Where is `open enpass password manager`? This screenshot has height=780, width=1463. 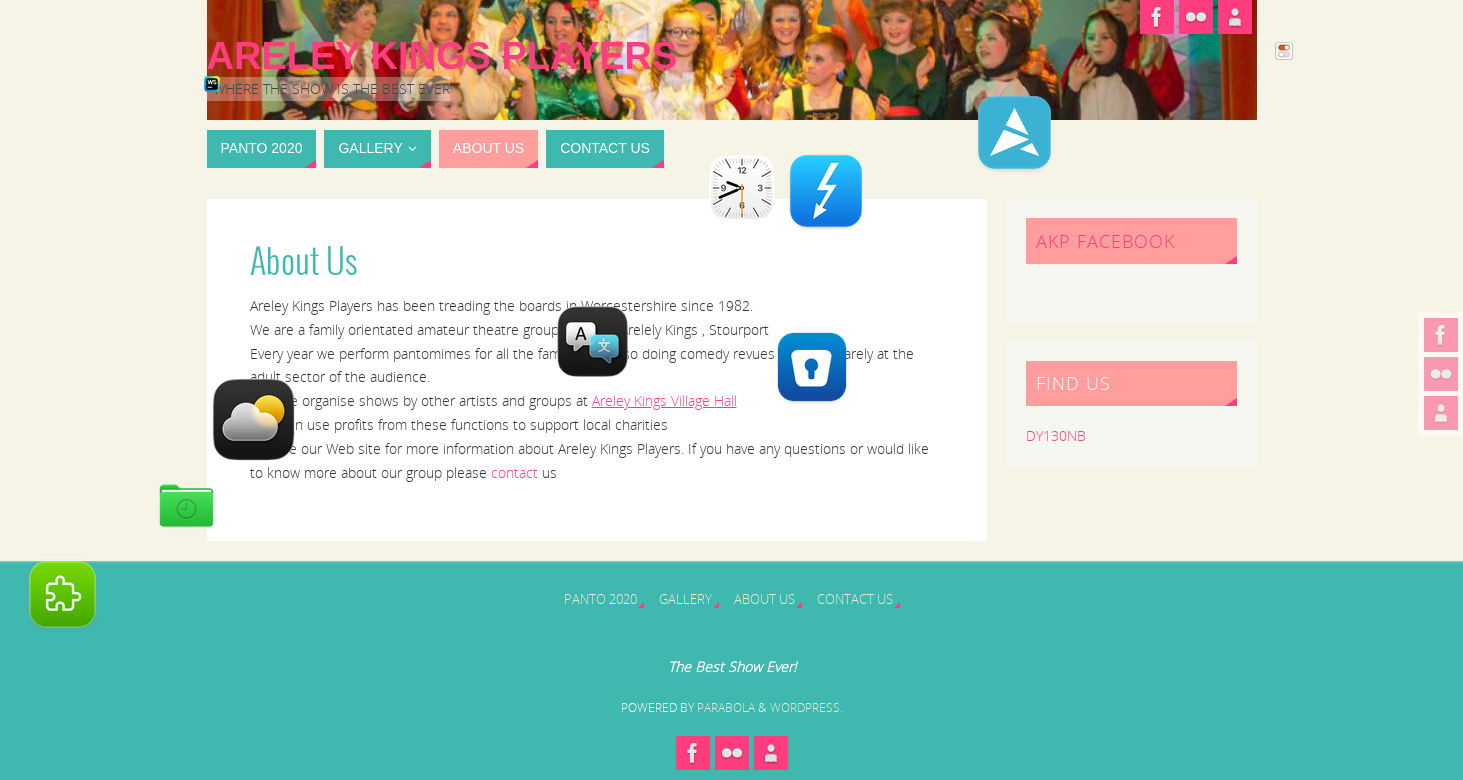 open enpass password manager is located at coordinates (812, 367).